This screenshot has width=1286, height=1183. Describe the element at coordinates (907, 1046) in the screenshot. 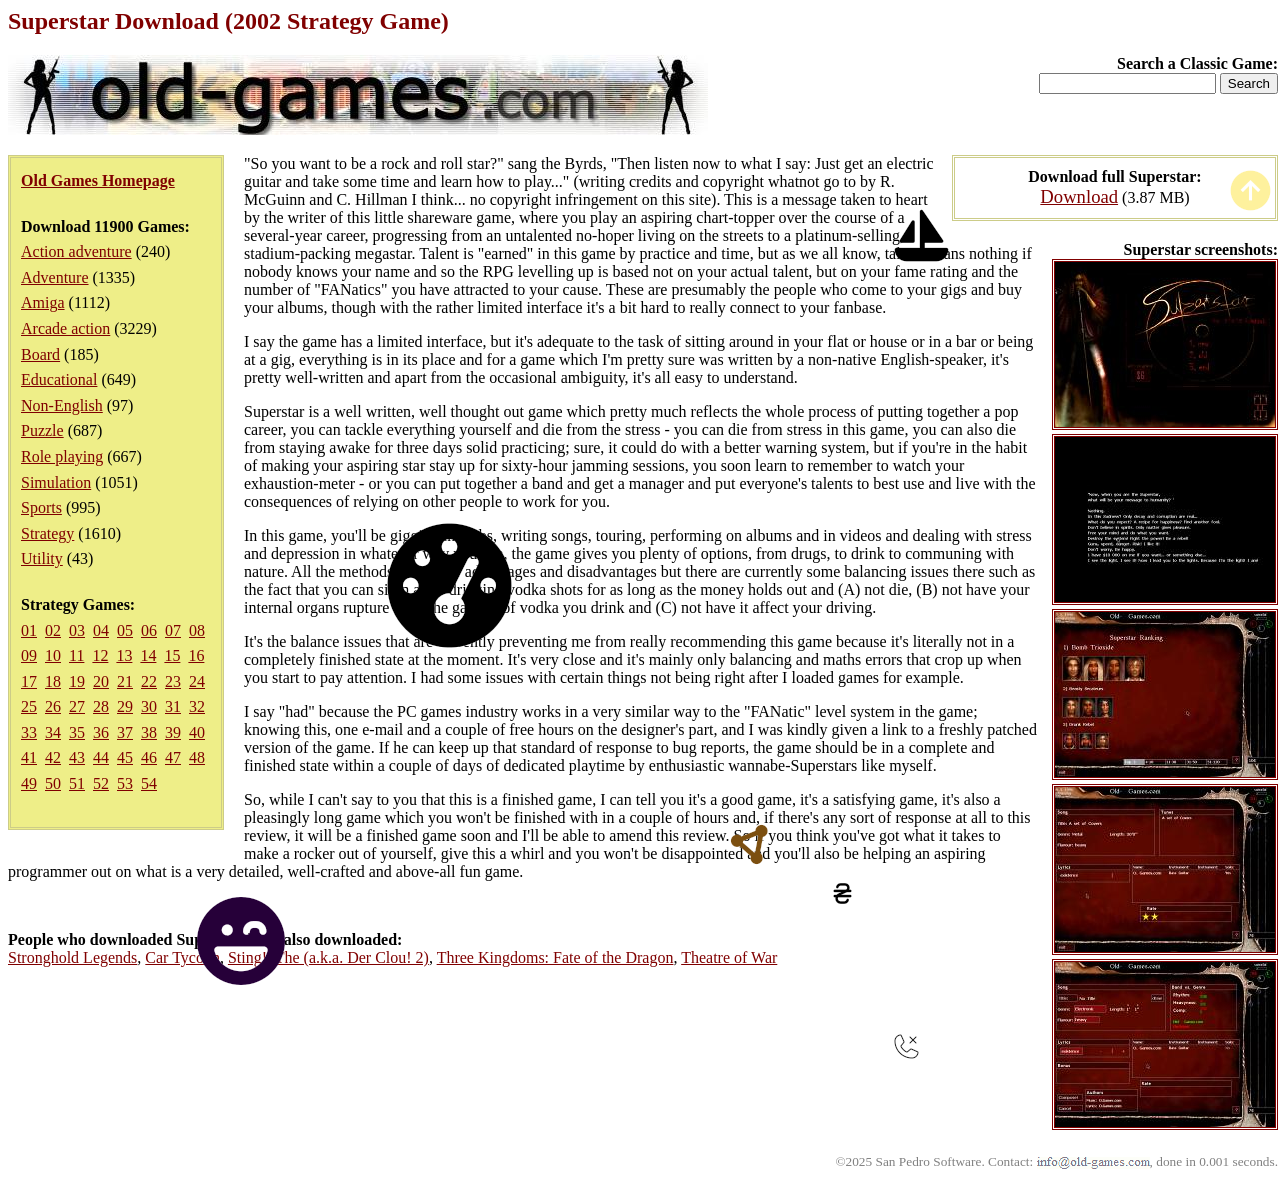

I see `end or decline a phone call` at that location.